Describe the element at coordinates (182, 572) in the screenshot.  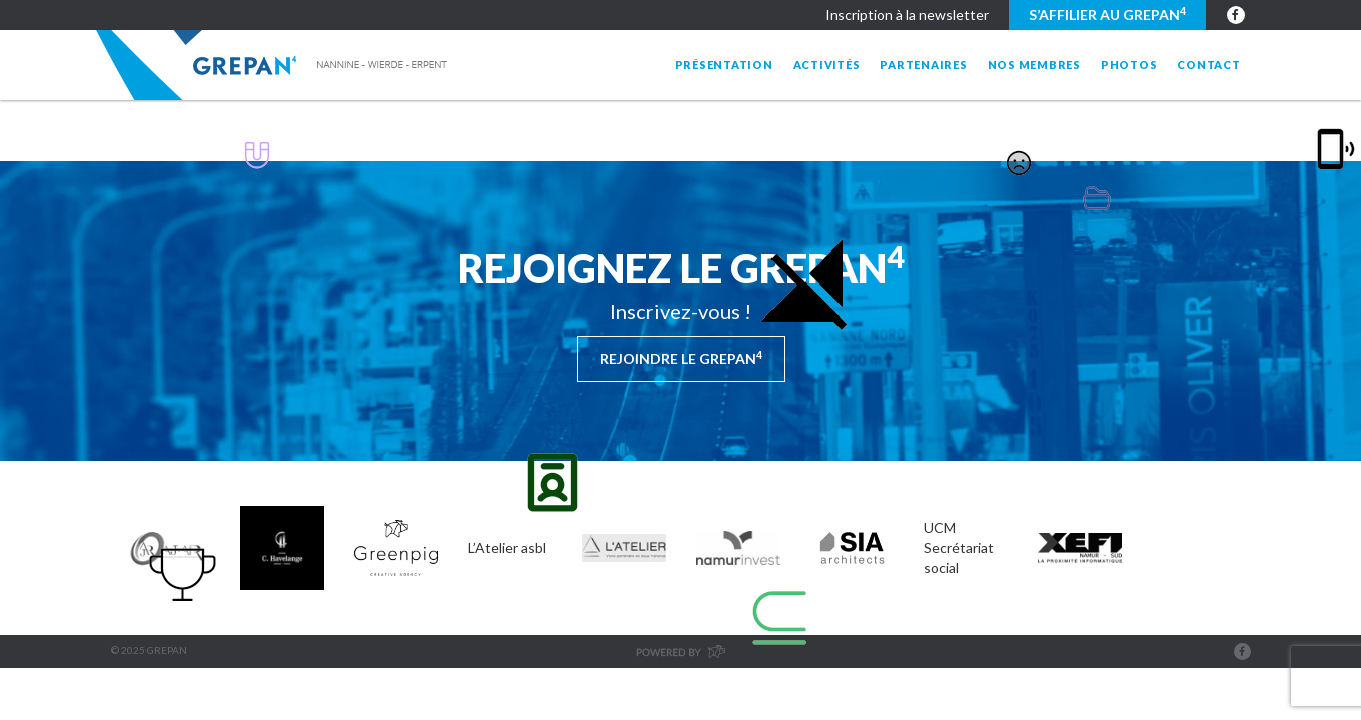
I see `view achievements or awards` at that location.